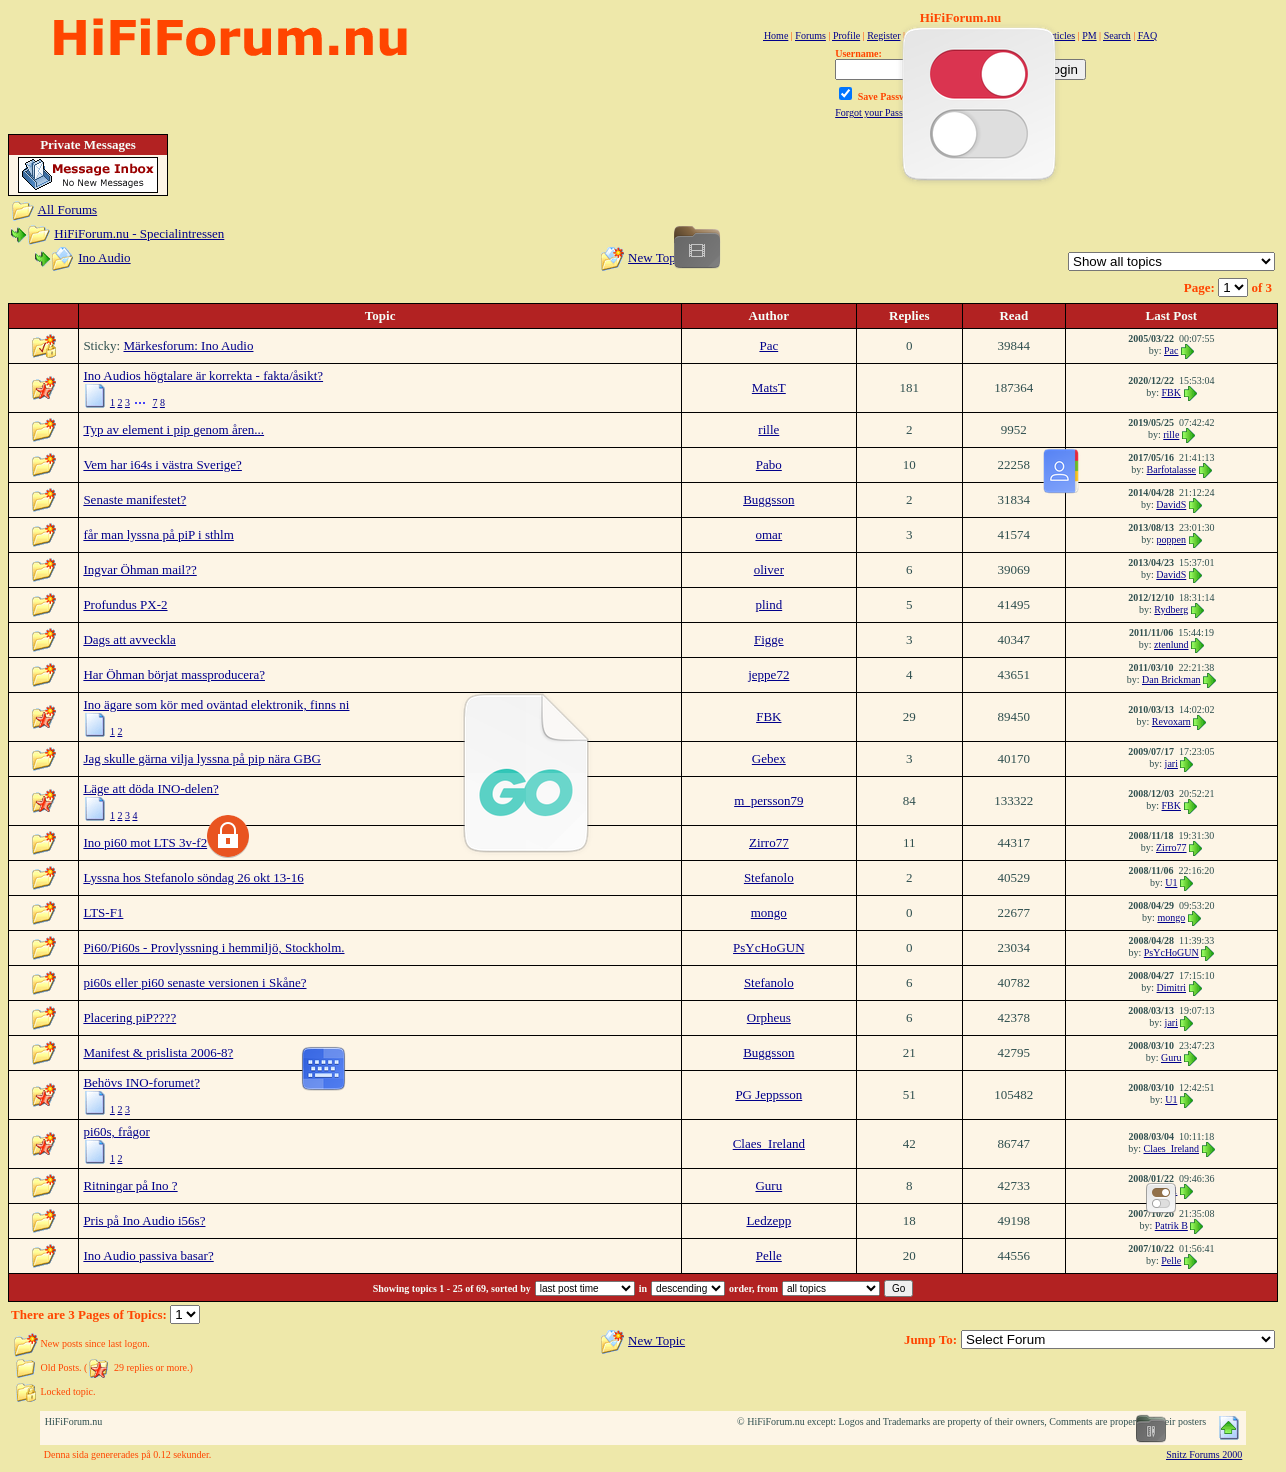  I want to click on open contacts or address book app, so click(1061, 471).